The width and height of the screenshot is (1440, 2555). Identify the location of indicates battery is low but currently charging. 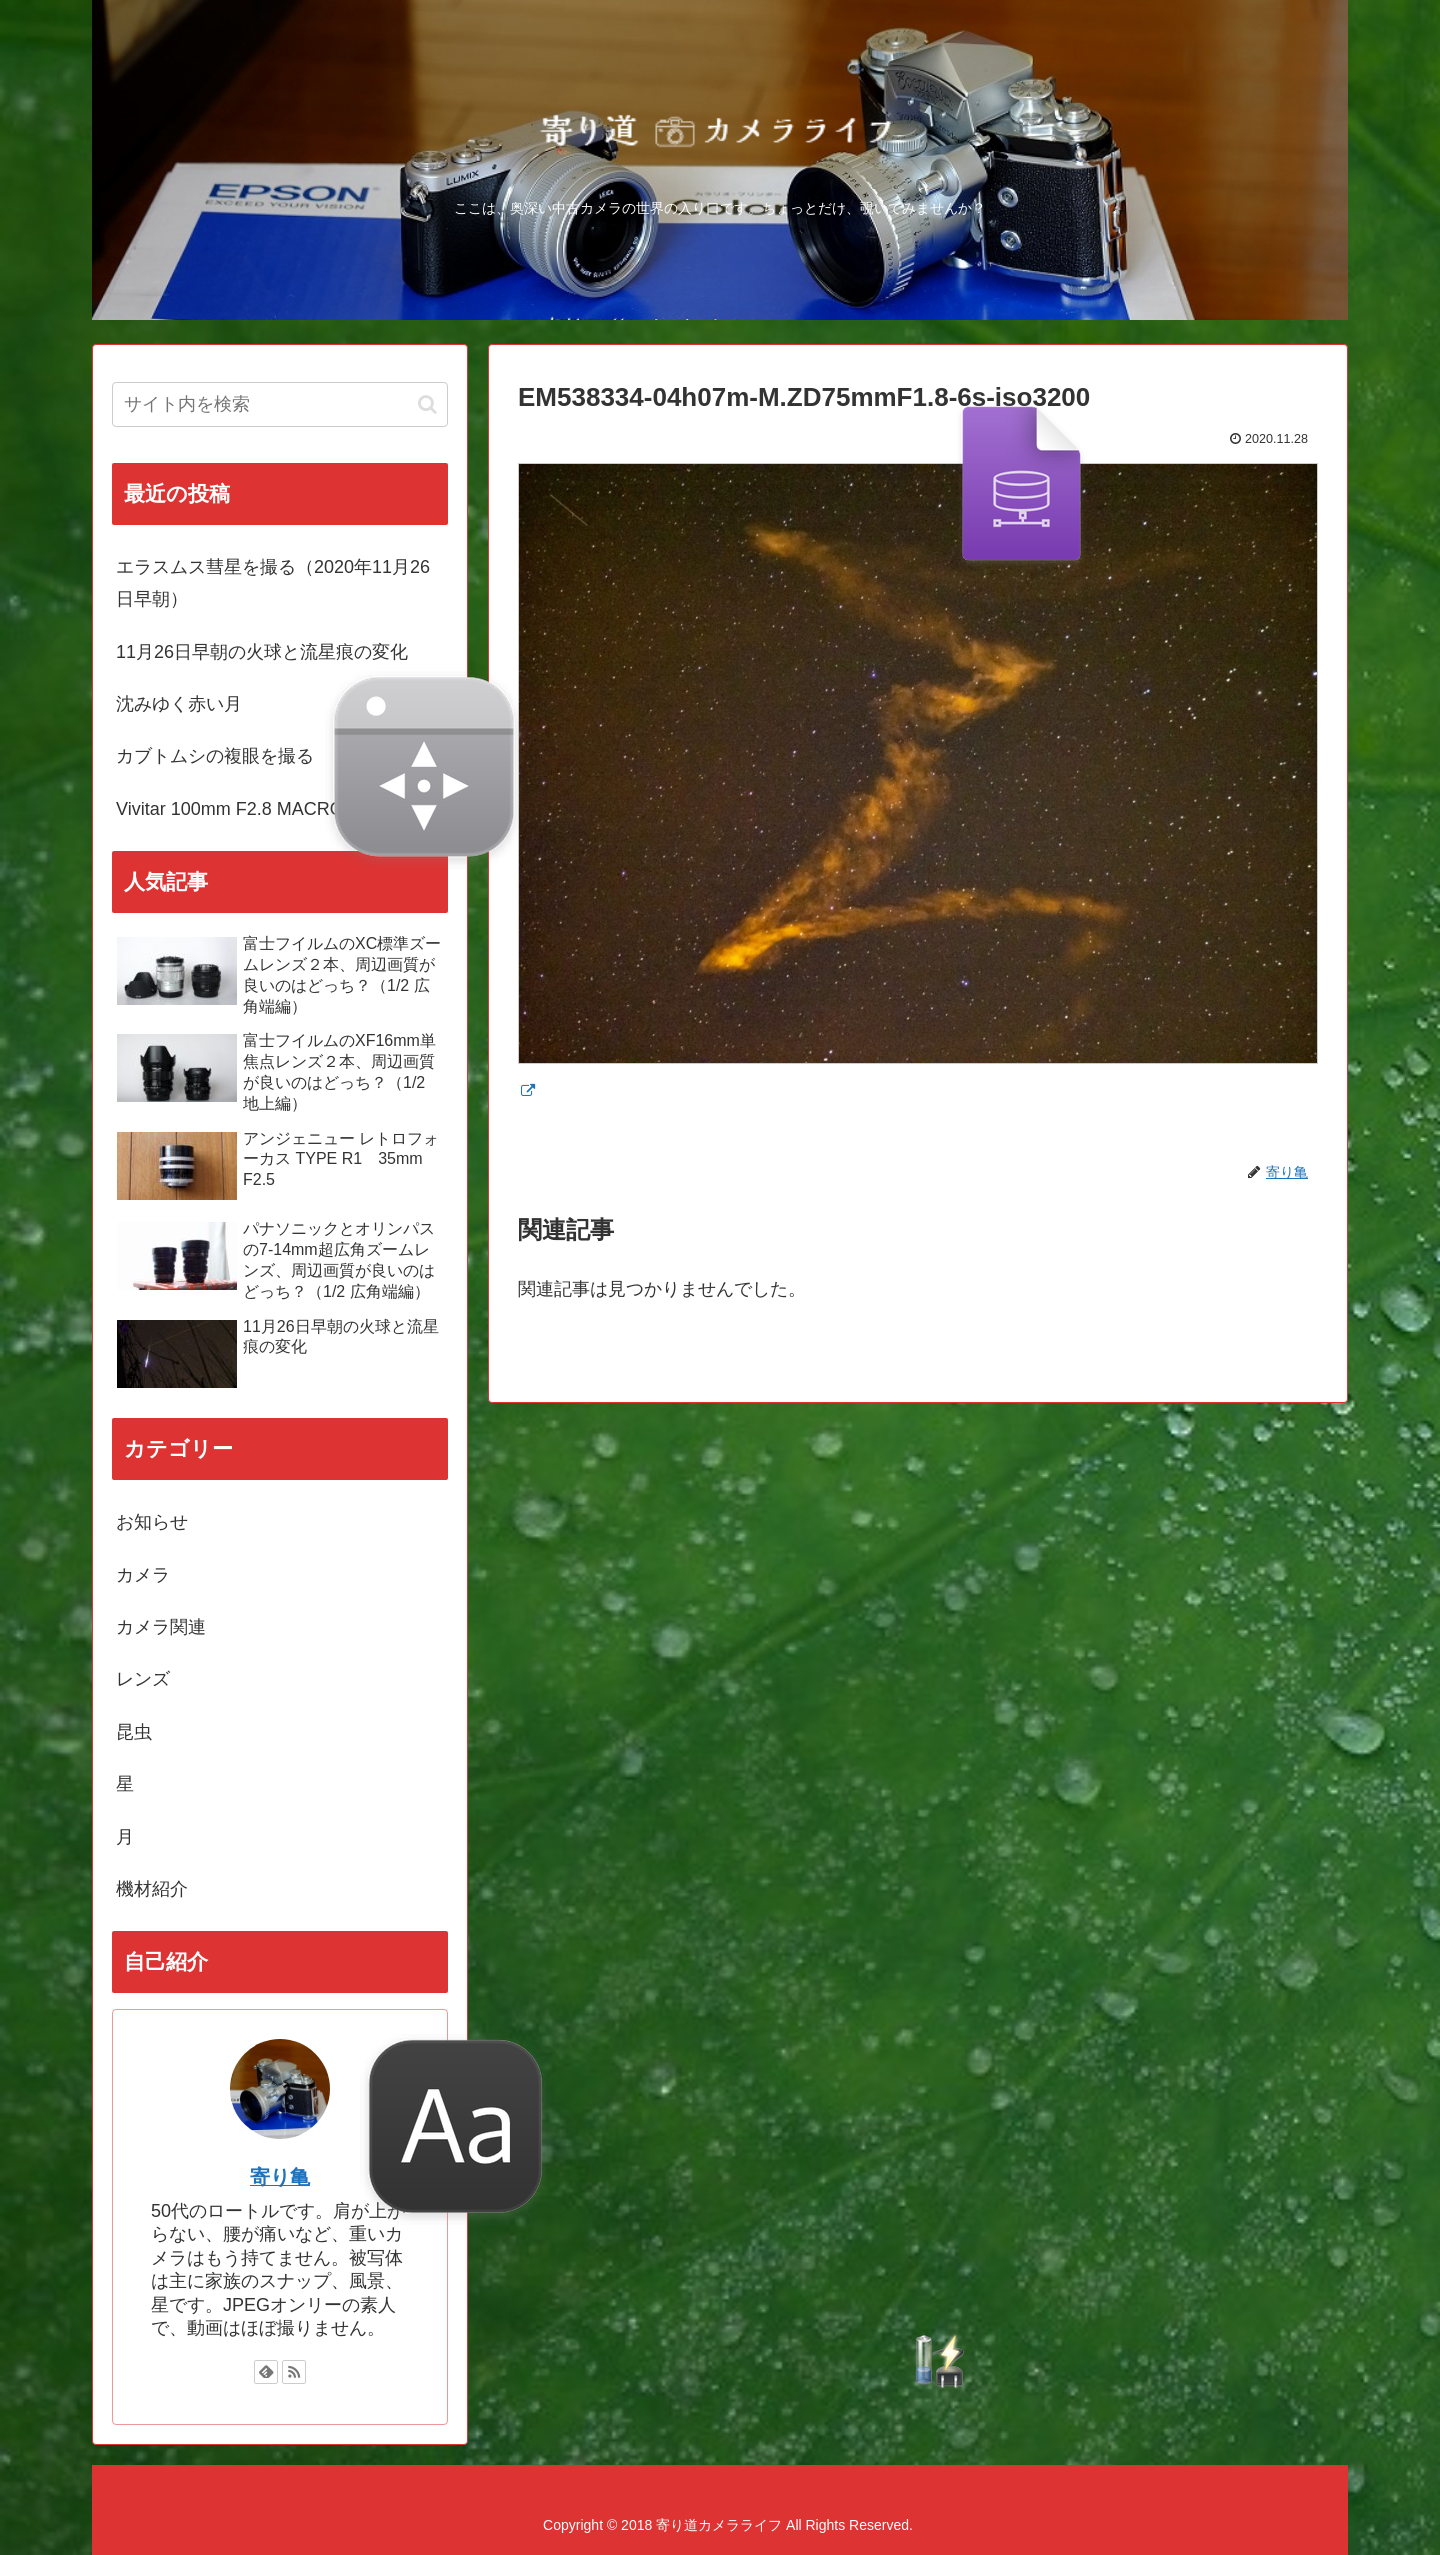
(937, 2361).